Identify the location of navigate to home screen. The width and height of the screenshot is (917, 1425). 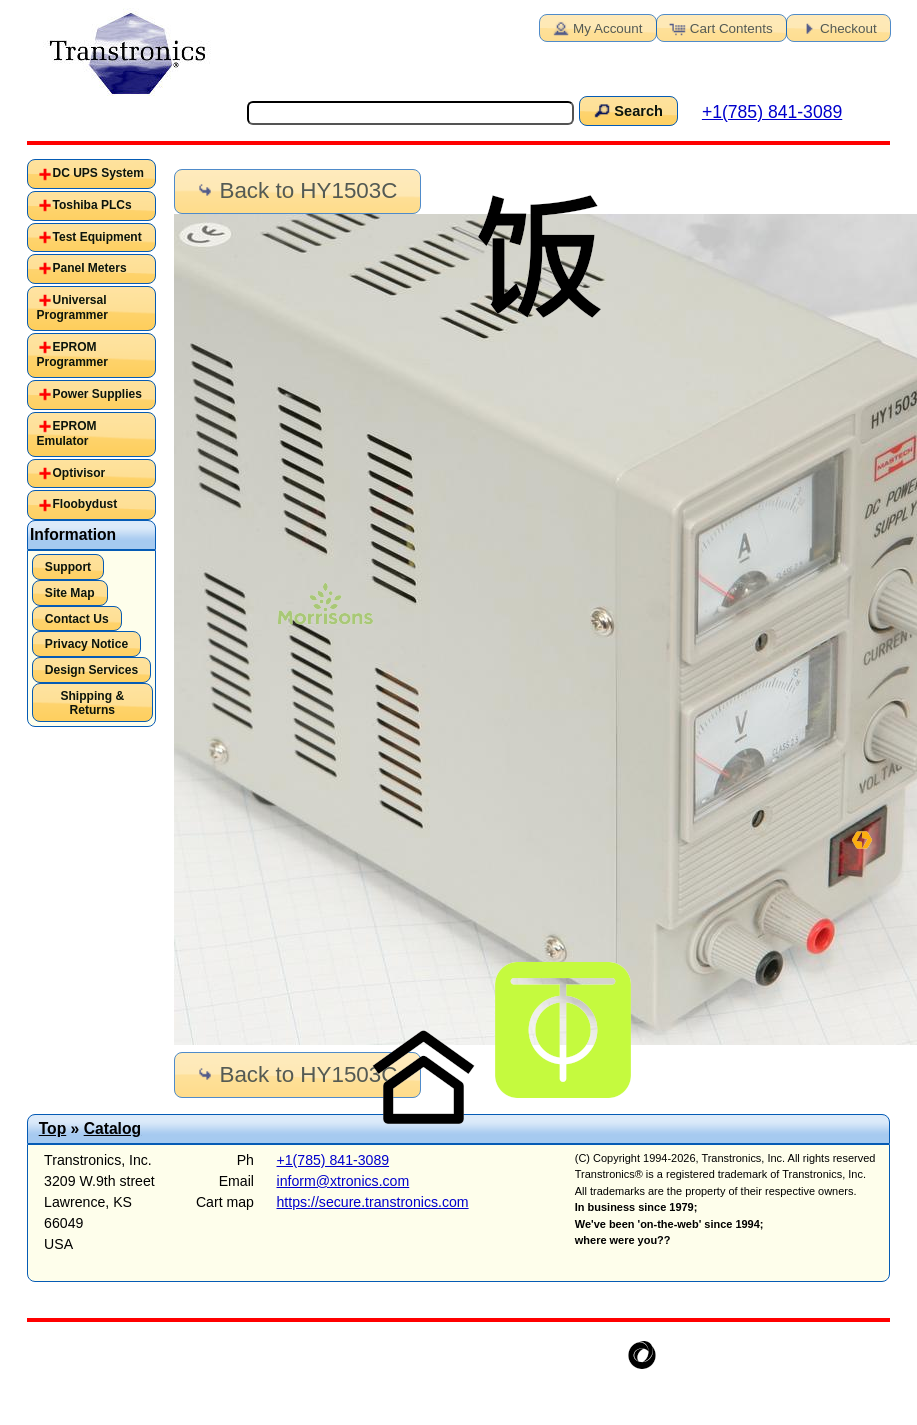
(423, 1078).